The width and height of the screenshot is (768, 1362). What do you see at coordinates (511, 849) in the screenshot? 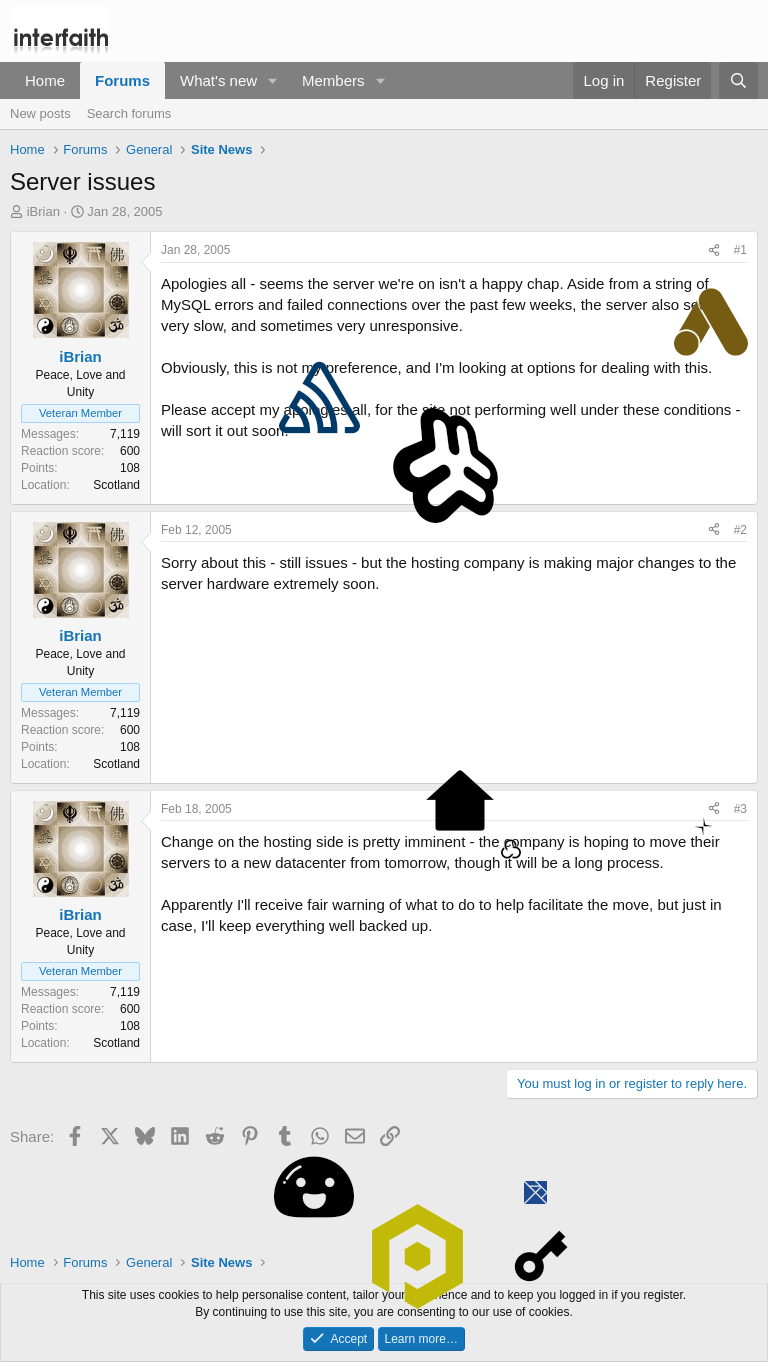
I see `countingworks pro app or service logo` at bounding box center [511, 849].